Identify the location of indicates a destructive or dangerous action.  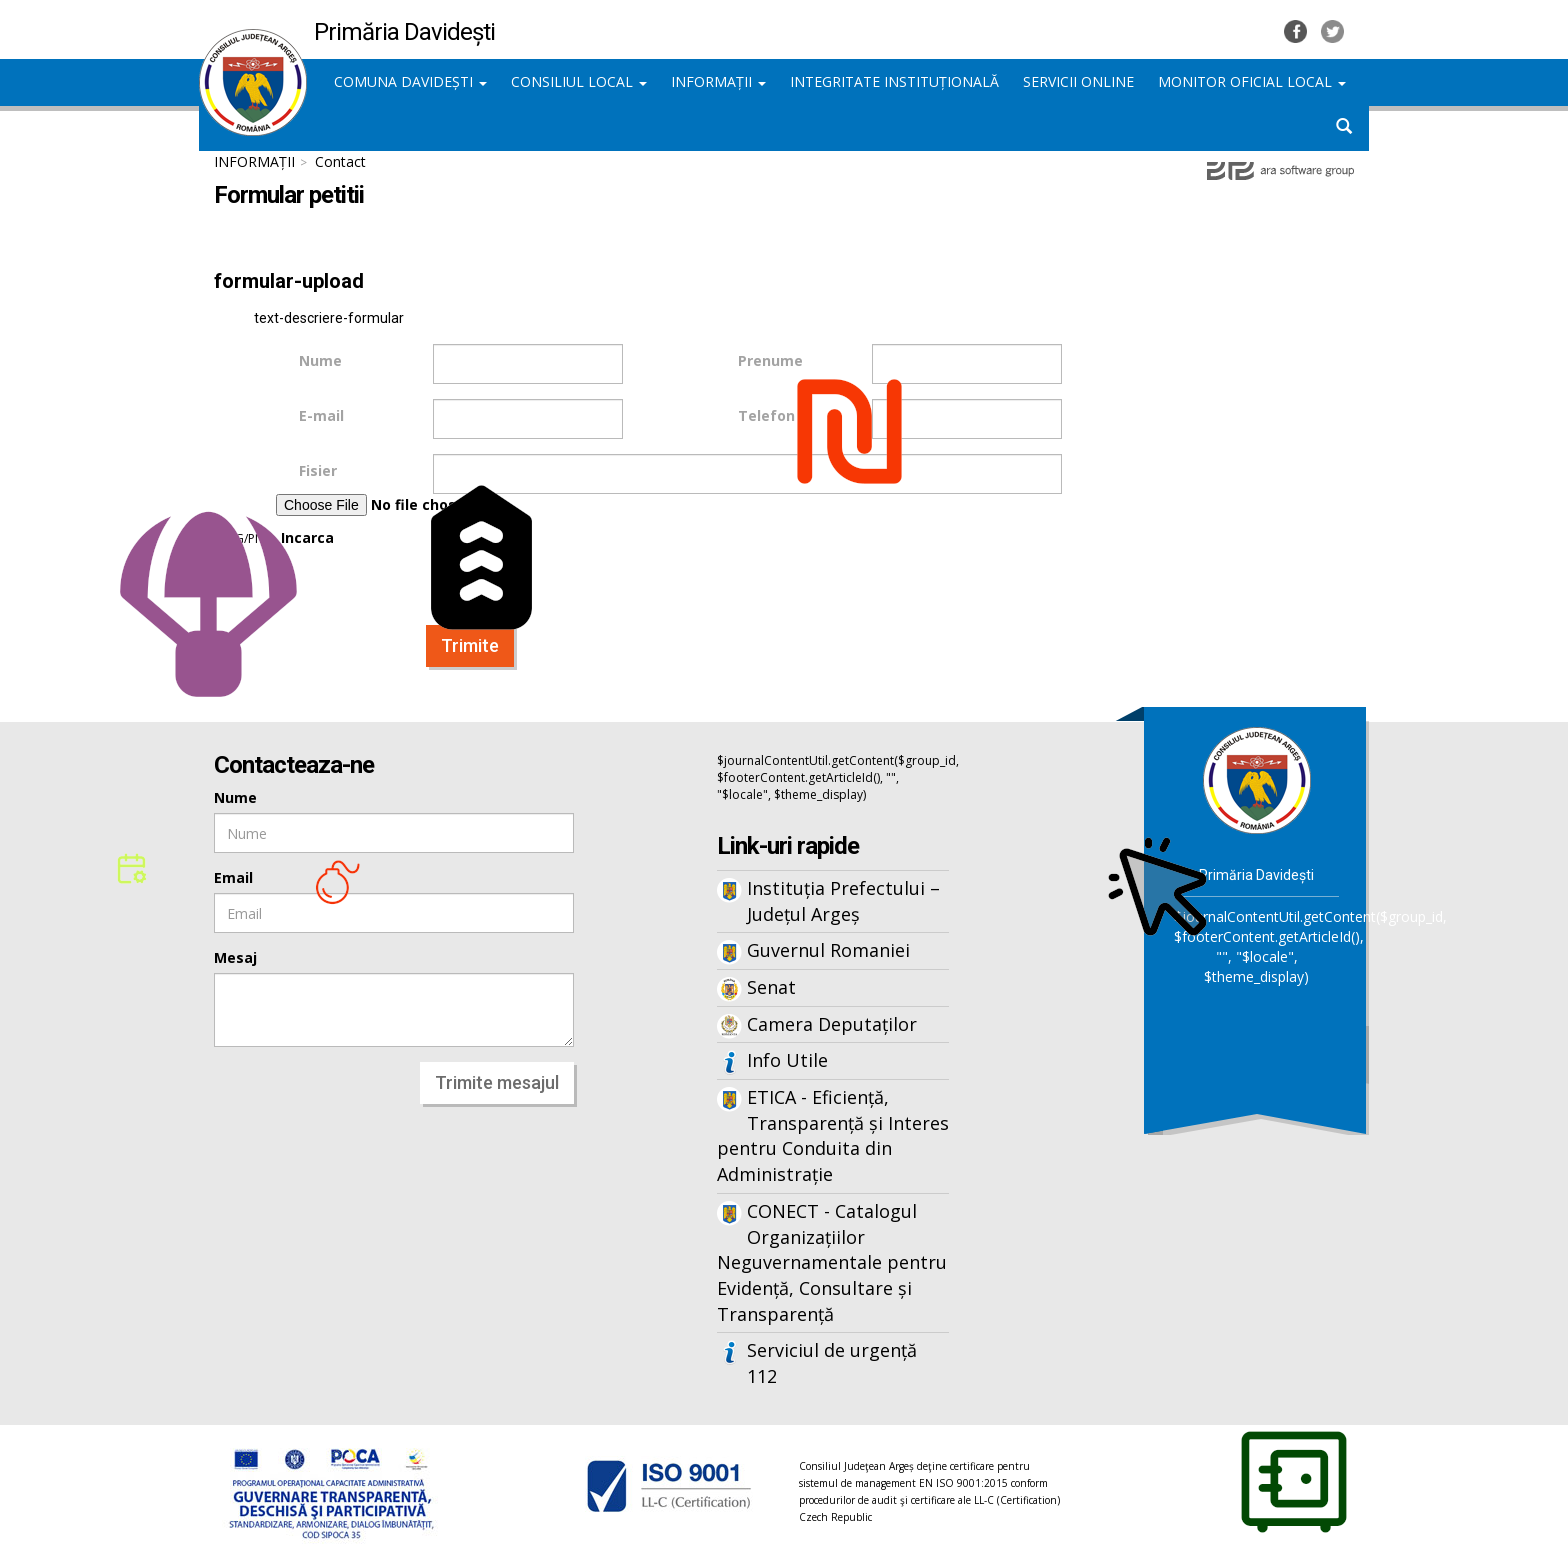
(335, 881).